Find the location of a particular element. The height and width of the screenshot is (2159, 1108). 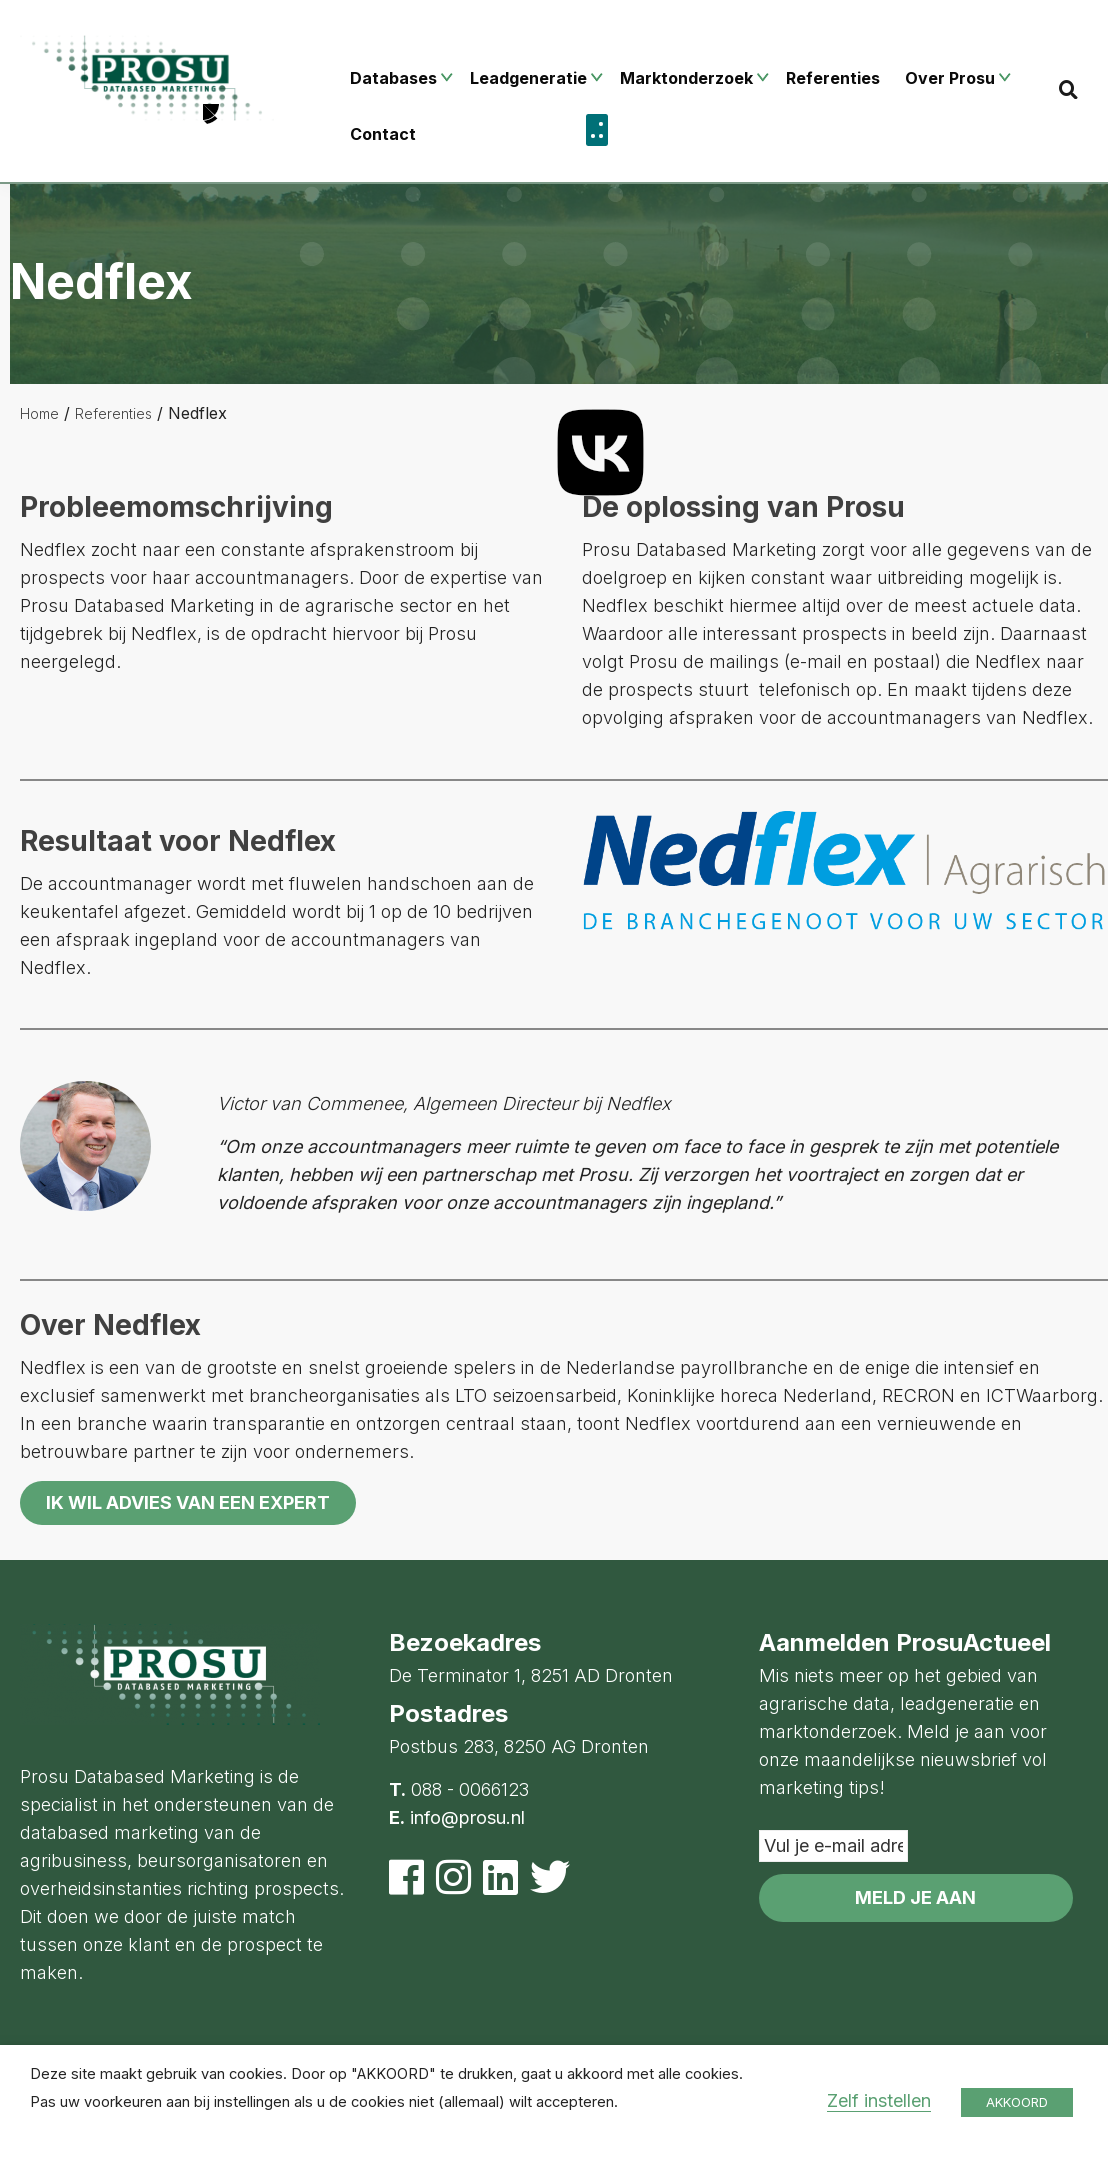

open VK social network app is located at coordinates (600, 452).